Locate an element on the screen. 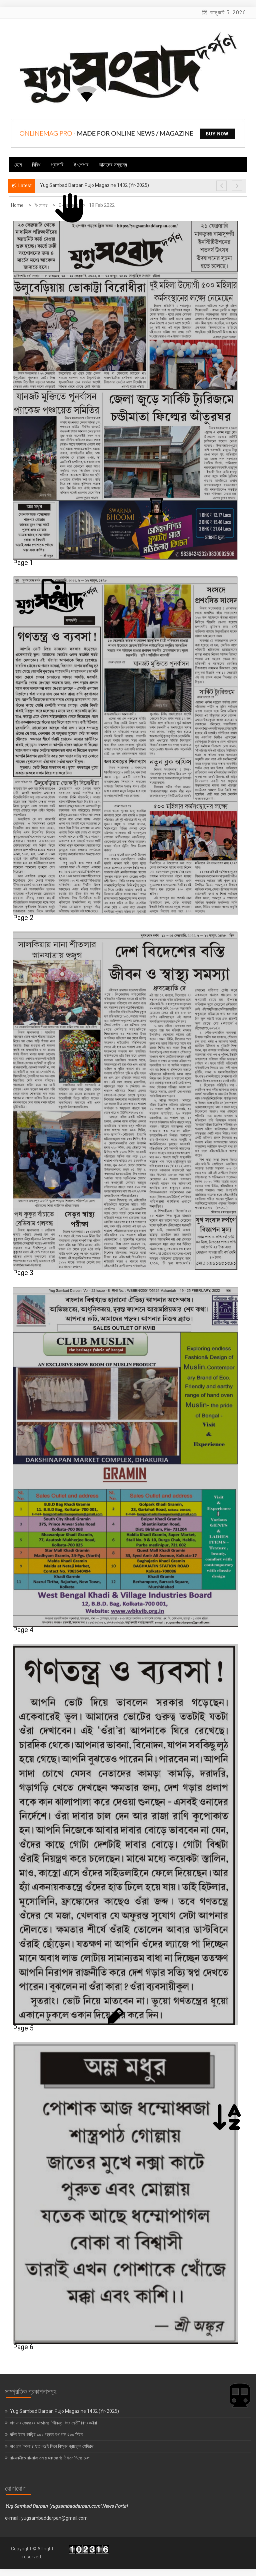  sort items alphabetically from A to Z is located at coordinates (227, 2117).